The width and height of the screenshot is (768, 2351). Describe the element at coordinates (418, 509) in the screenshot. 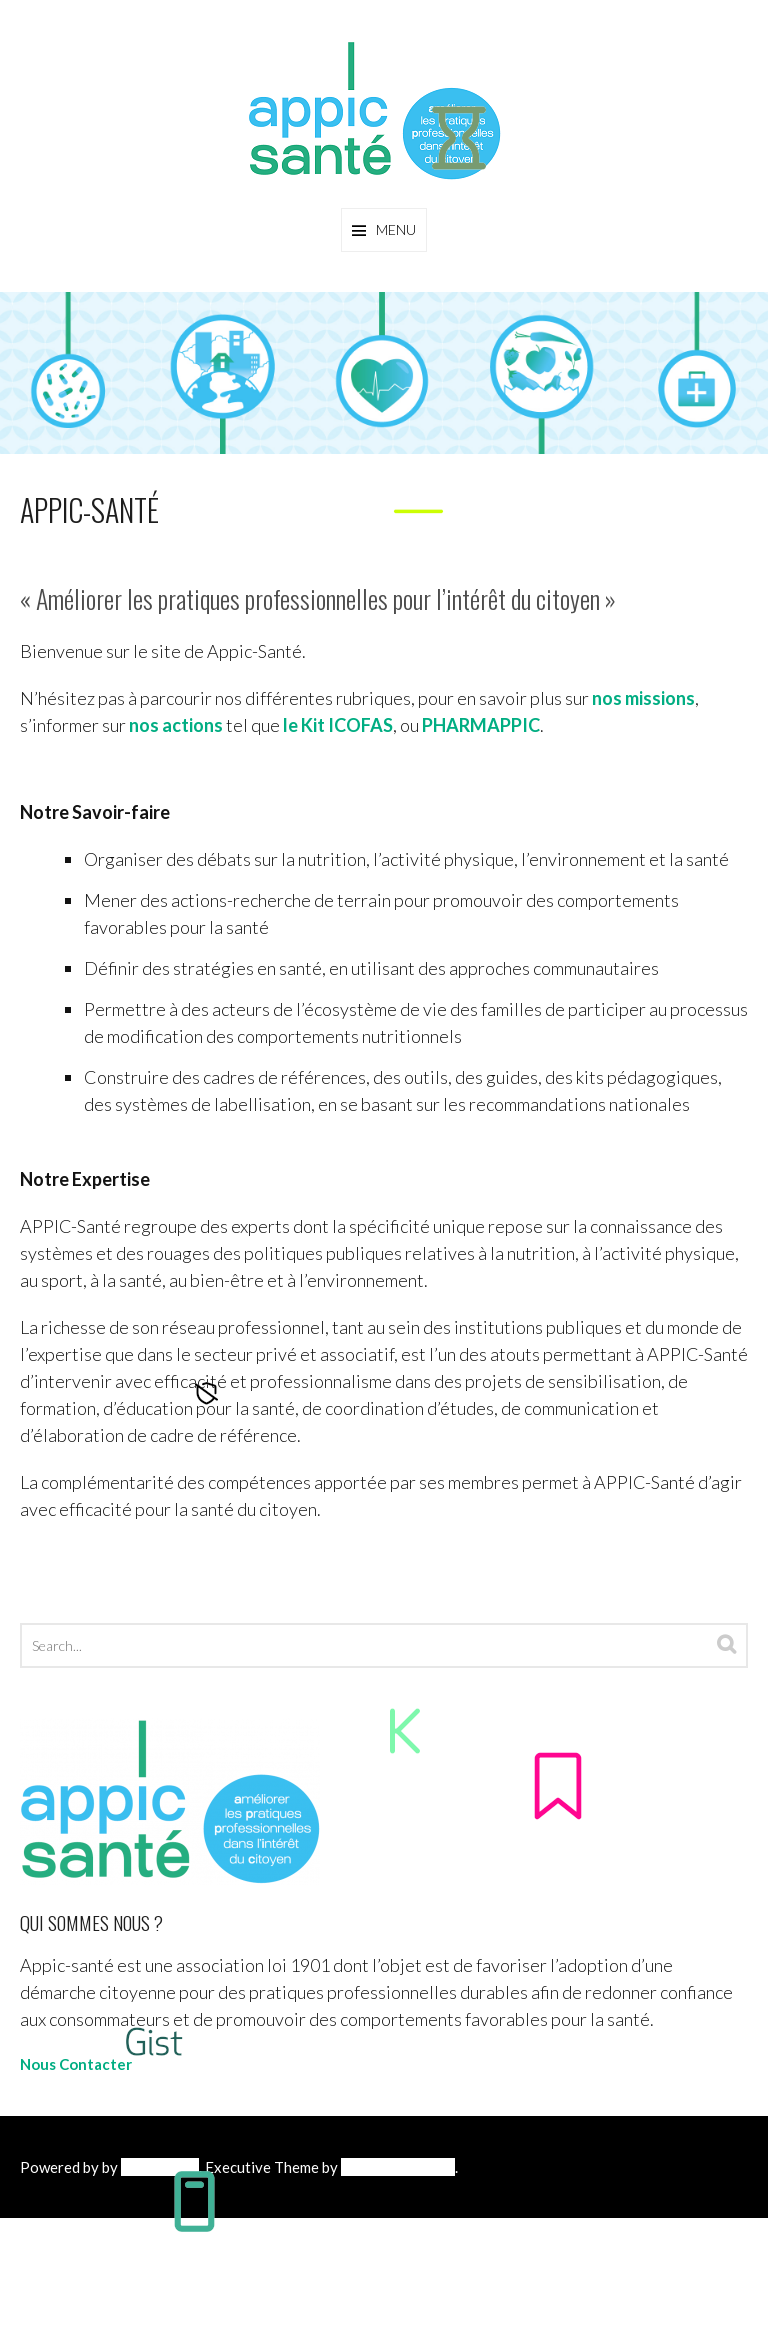

I see `insert a horizontal divider line` at that location.